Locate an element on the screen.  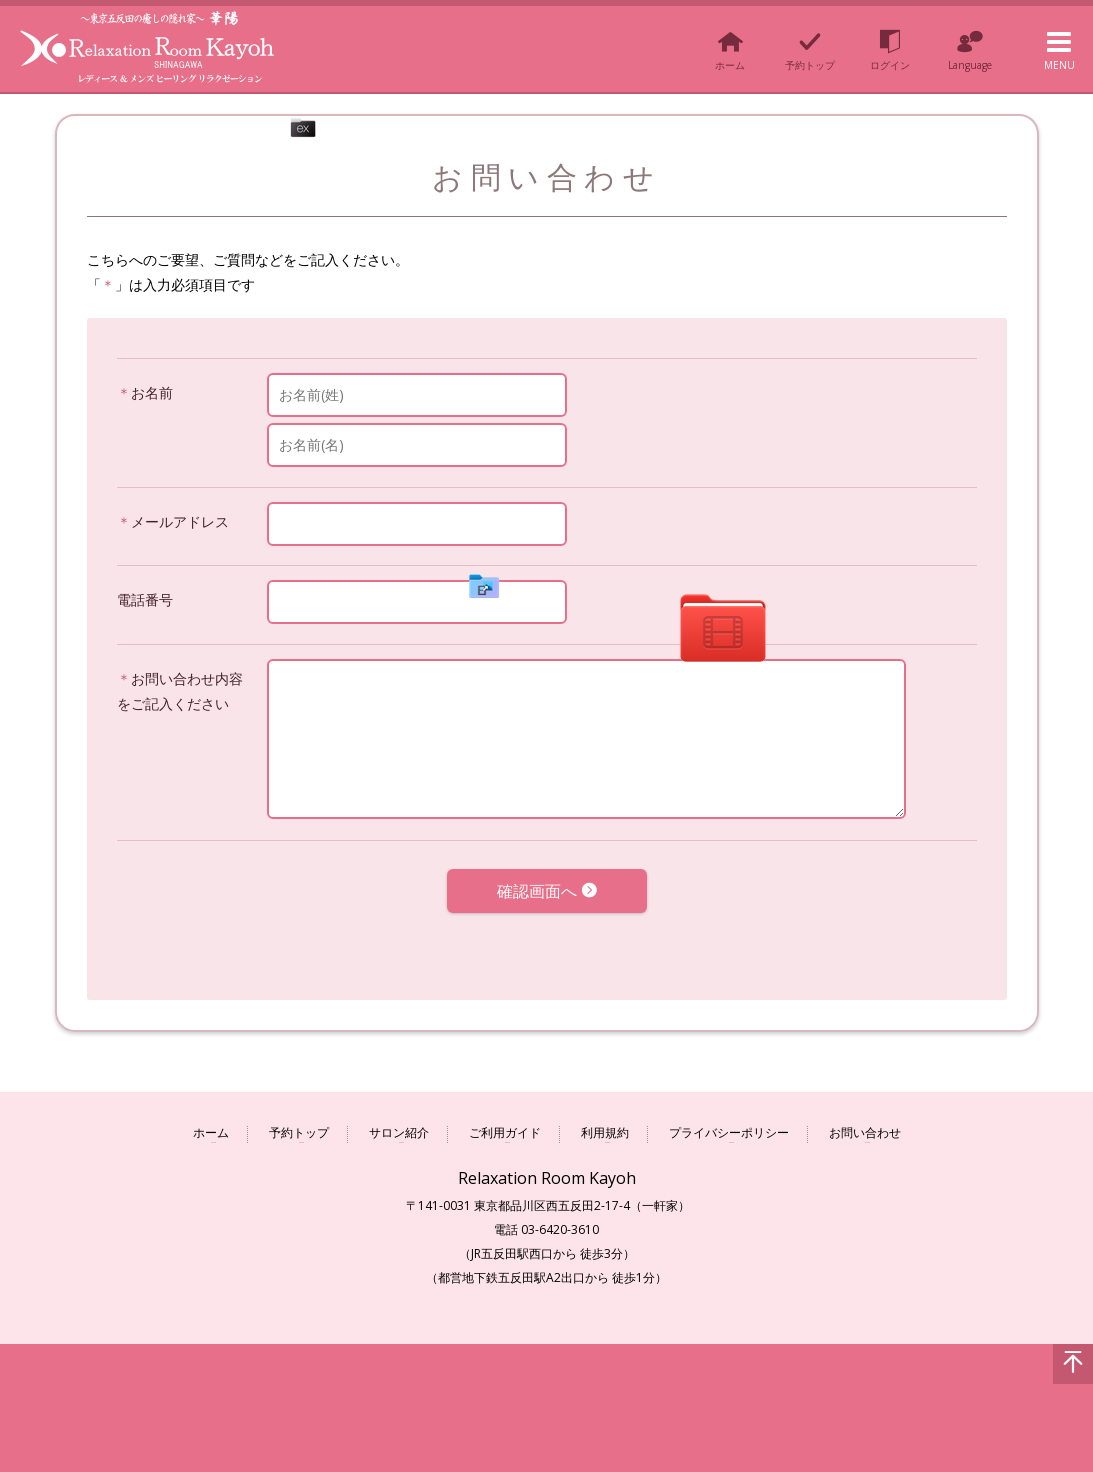
open your videos folder is located at coordinates (723, 628).